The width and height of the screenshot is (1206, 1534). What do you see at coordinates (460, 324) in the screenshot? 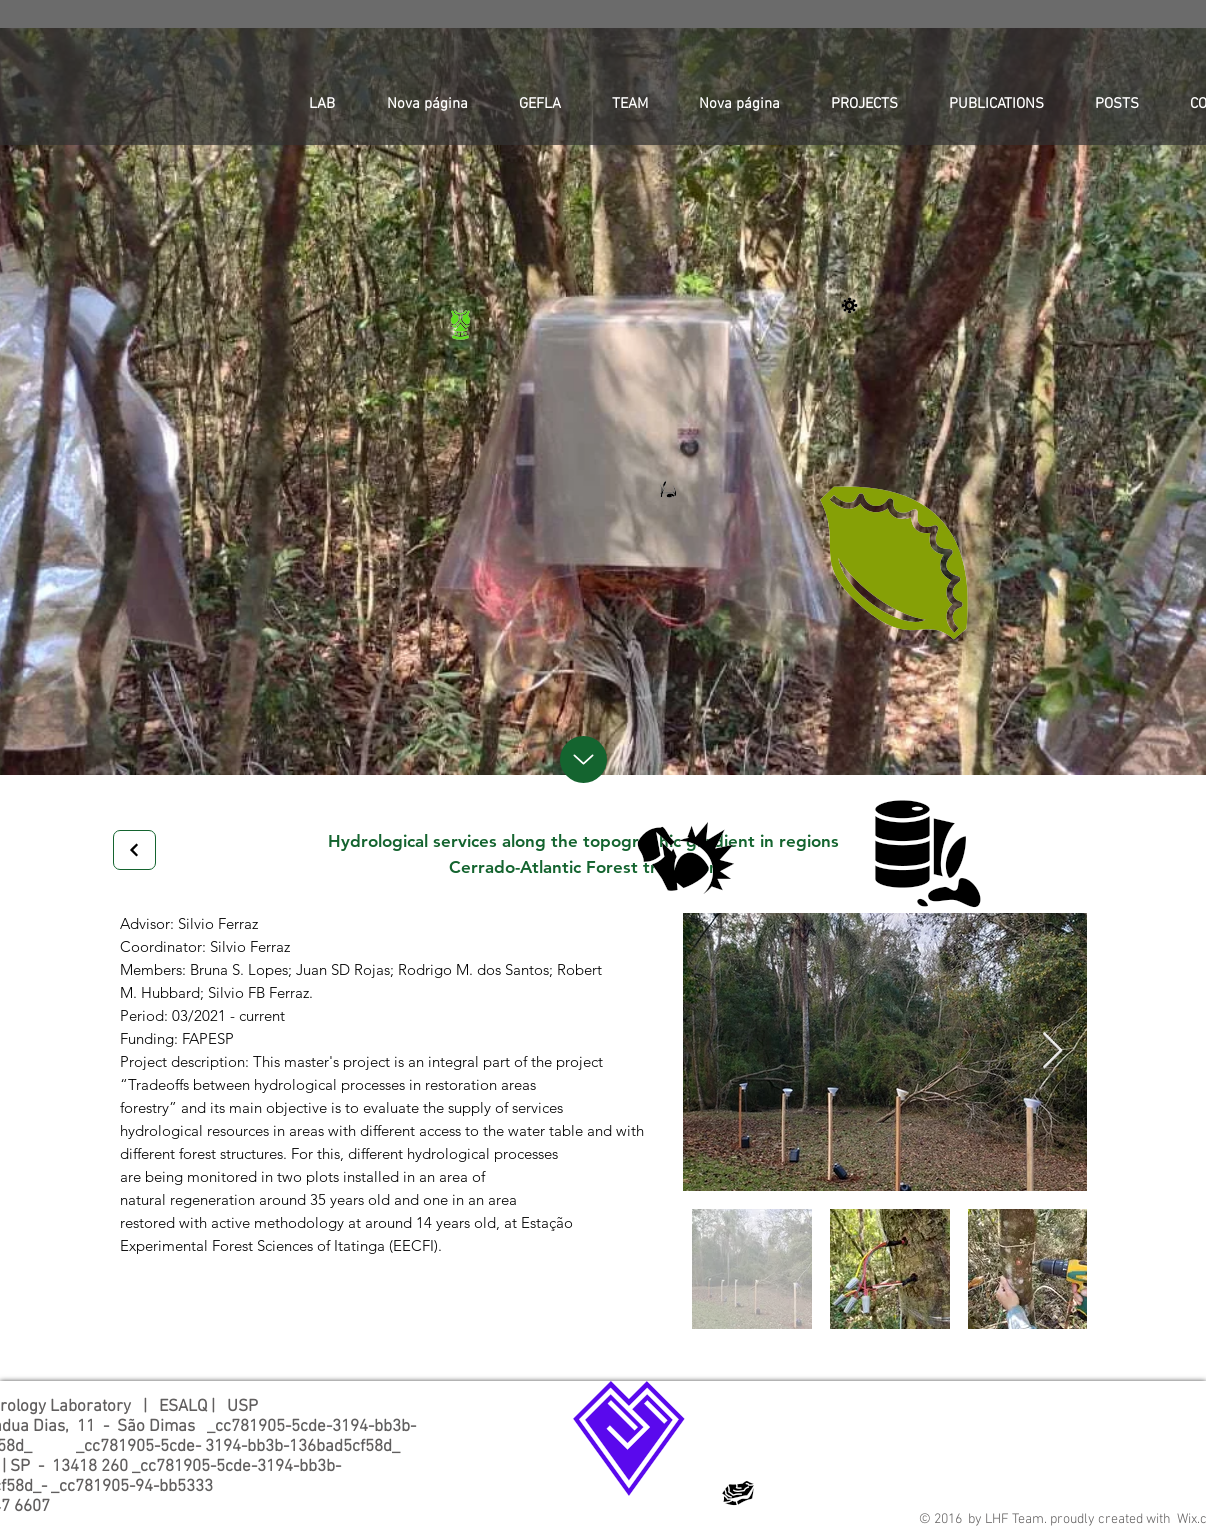
I see `equip leather armor to your character` at bounding box center [460, 324].